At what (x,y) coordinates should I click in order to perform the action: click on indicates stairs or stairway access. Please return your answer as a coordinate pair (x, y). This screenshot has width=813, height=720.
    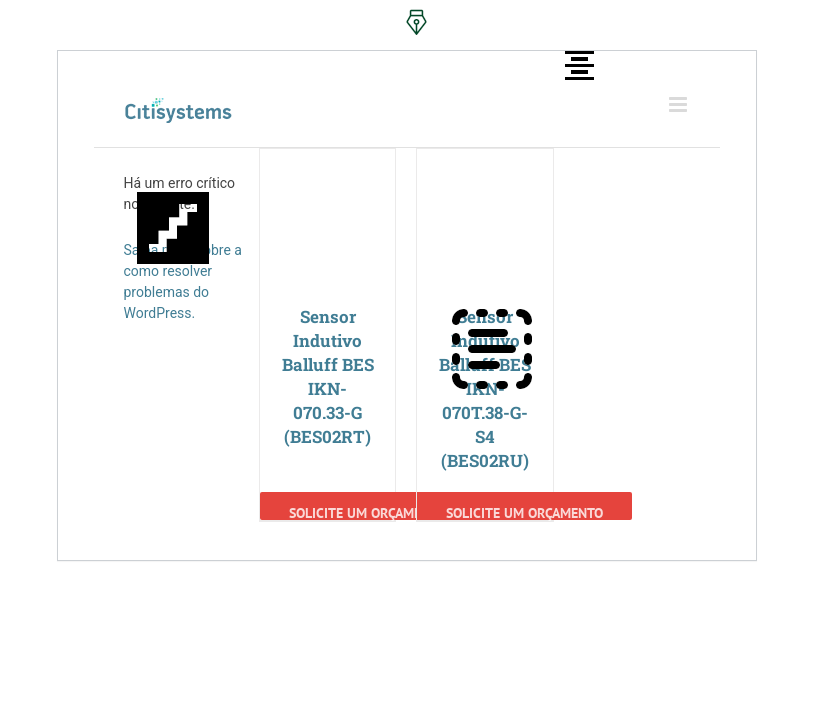
    Looking at the image, I should click on (173, 228).